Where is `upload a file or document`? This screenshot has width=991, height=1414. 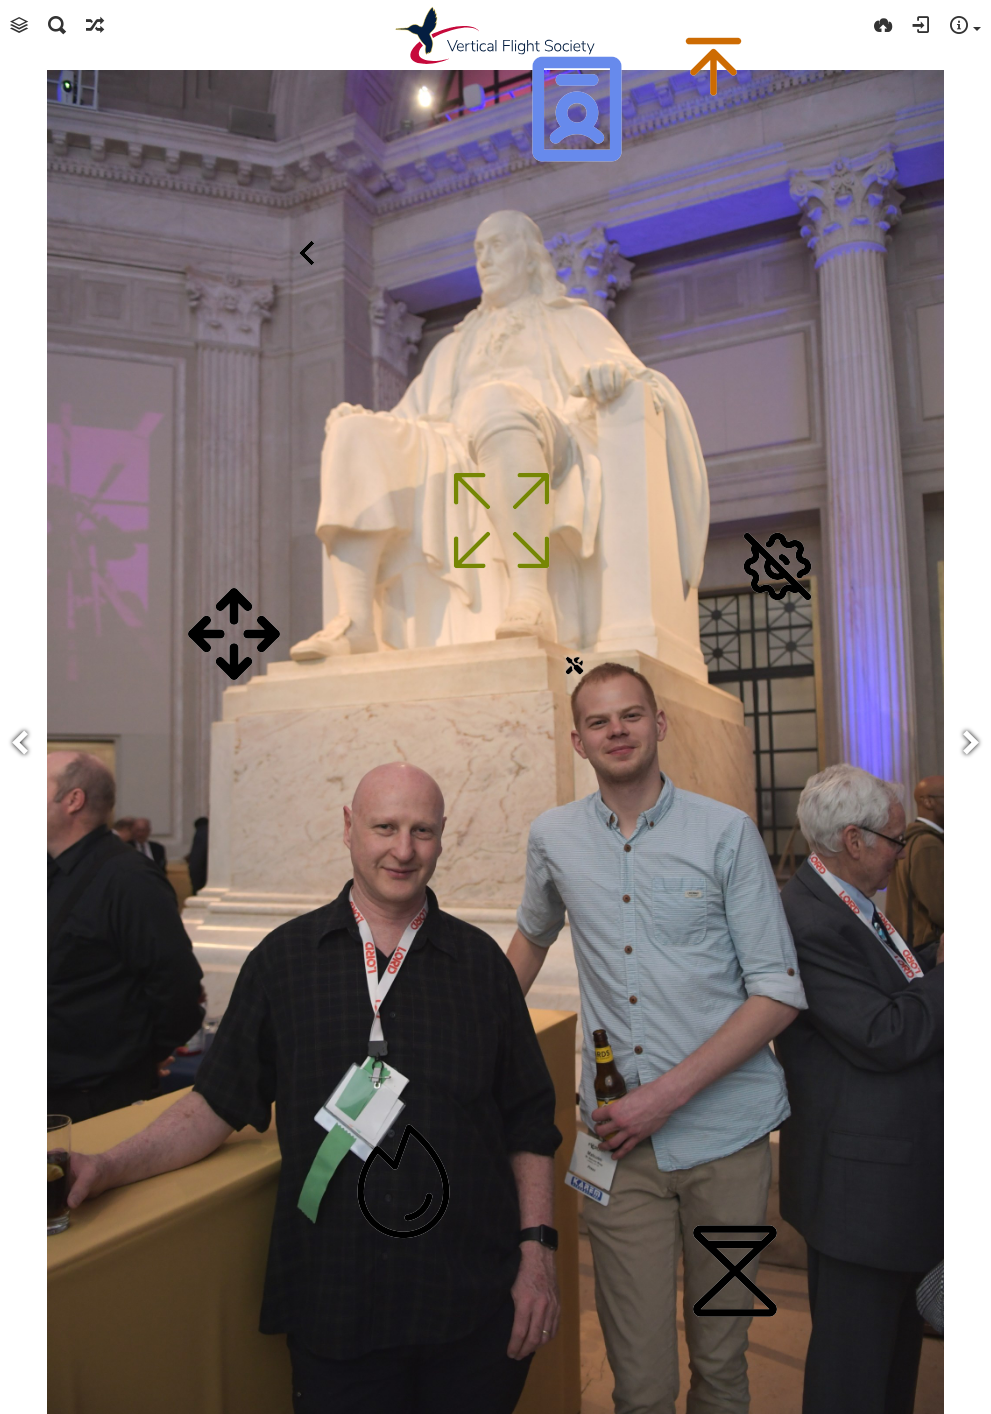 upload a file or document is located at coordinates (713, 65).